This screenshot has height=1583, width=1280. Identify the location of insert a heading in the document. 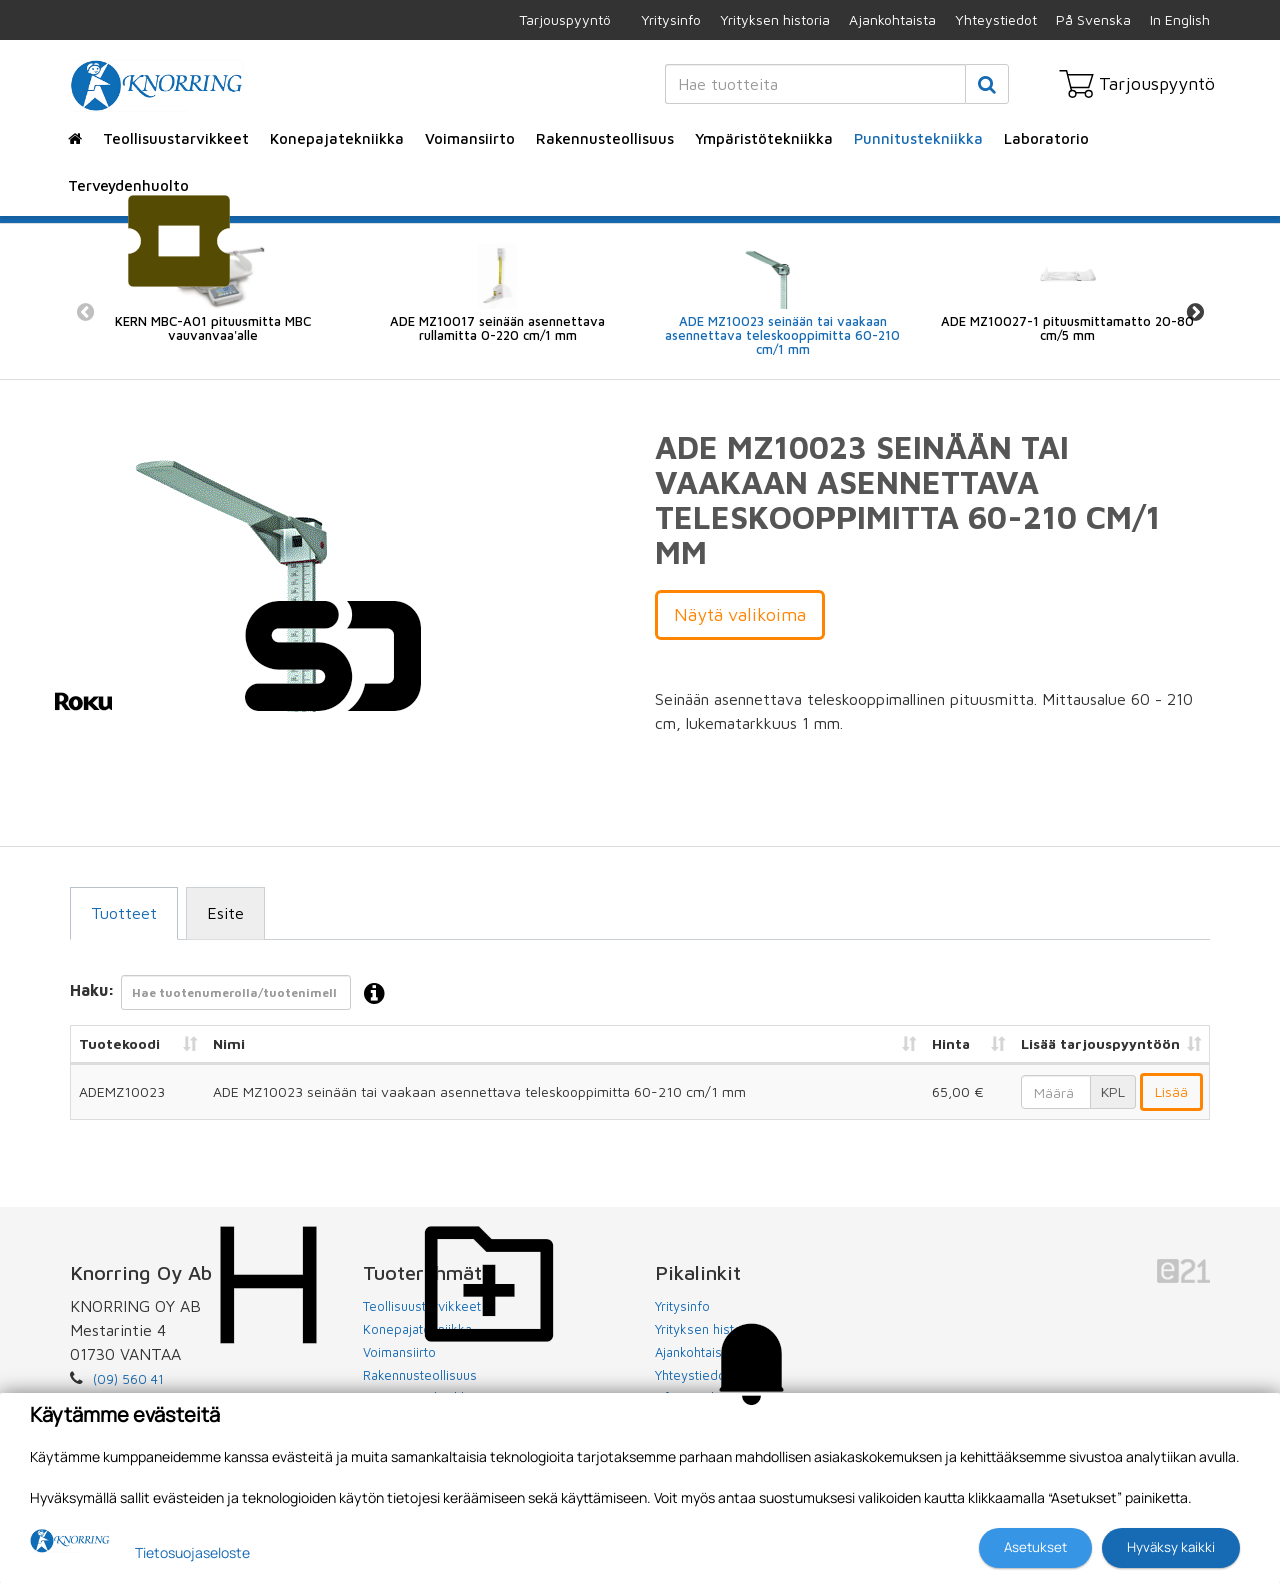
(268, 1281).